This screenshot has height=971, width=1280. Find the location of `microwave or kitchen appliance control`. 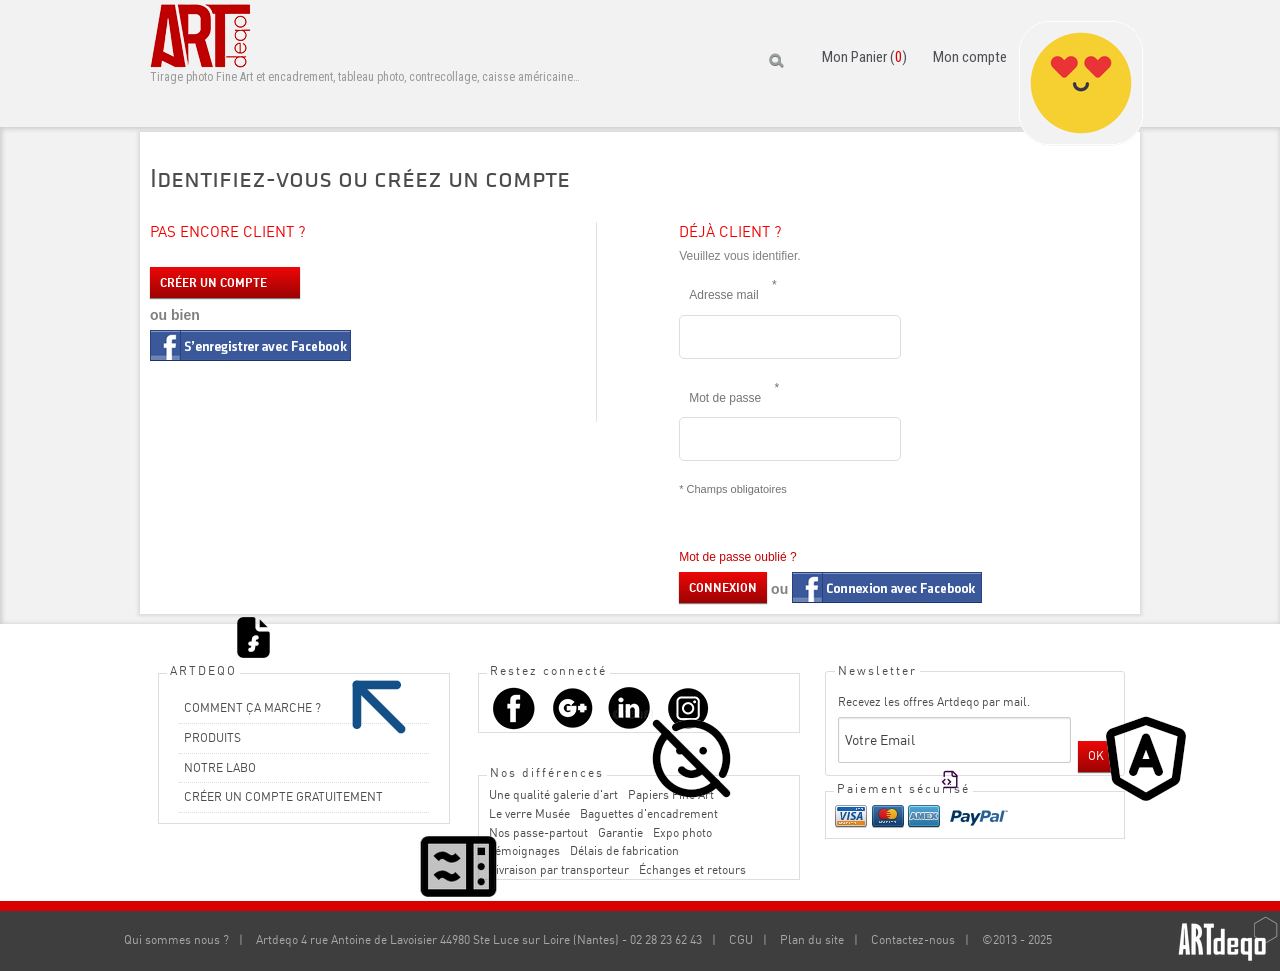

microwave or kitchen appliance control is located at coordinates (458, 866).